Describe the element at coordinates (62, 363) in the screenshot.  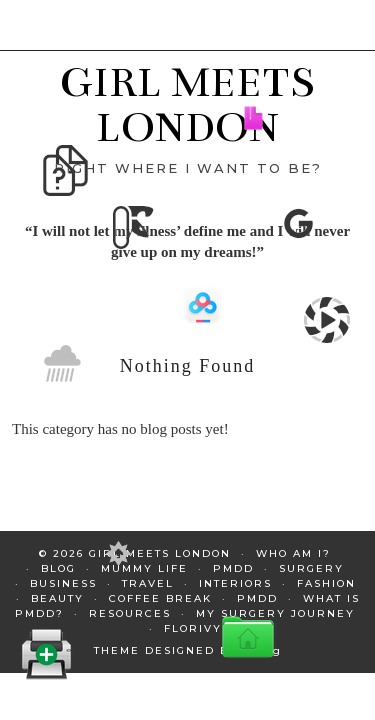
I see `indicates rainy weather conditions` at that location.